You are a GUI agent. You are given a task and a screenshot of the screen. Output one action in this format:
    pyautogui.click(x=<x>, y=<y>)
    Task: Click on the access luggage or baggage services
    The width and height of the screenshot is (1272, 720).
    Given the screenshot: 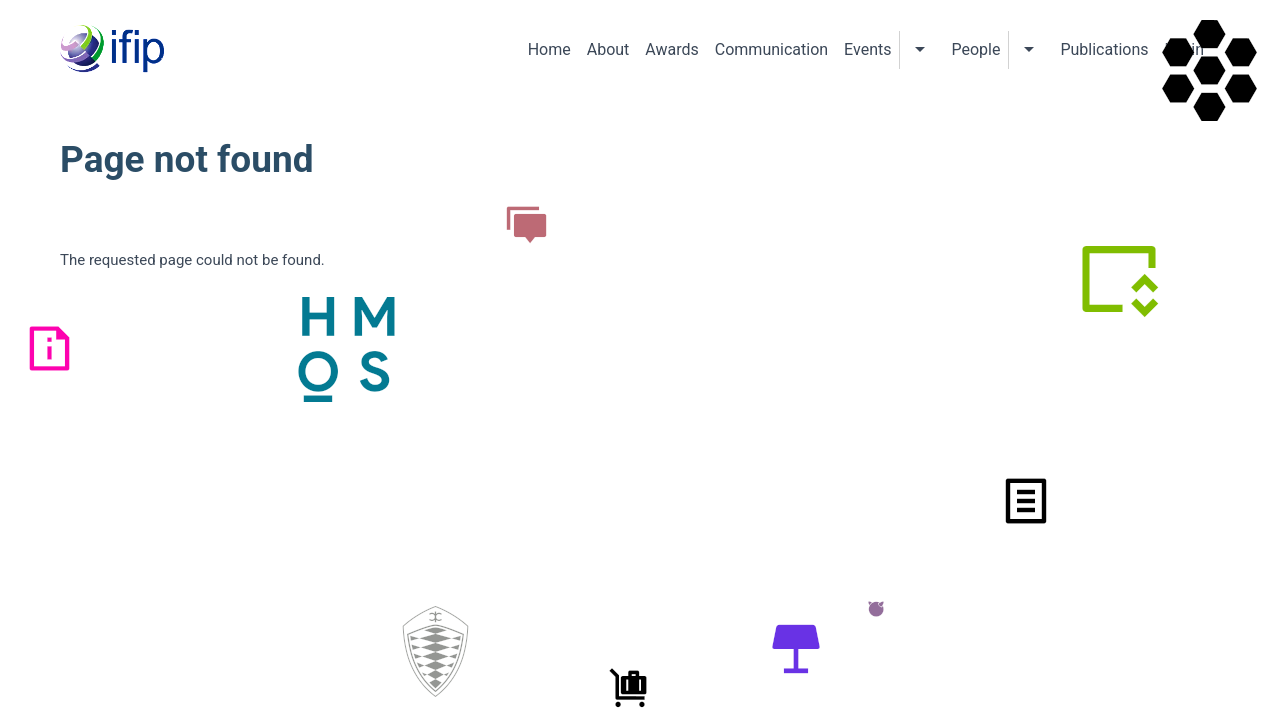 What is the action you would take?
    pyautogui.click(x=630, y=687)
    